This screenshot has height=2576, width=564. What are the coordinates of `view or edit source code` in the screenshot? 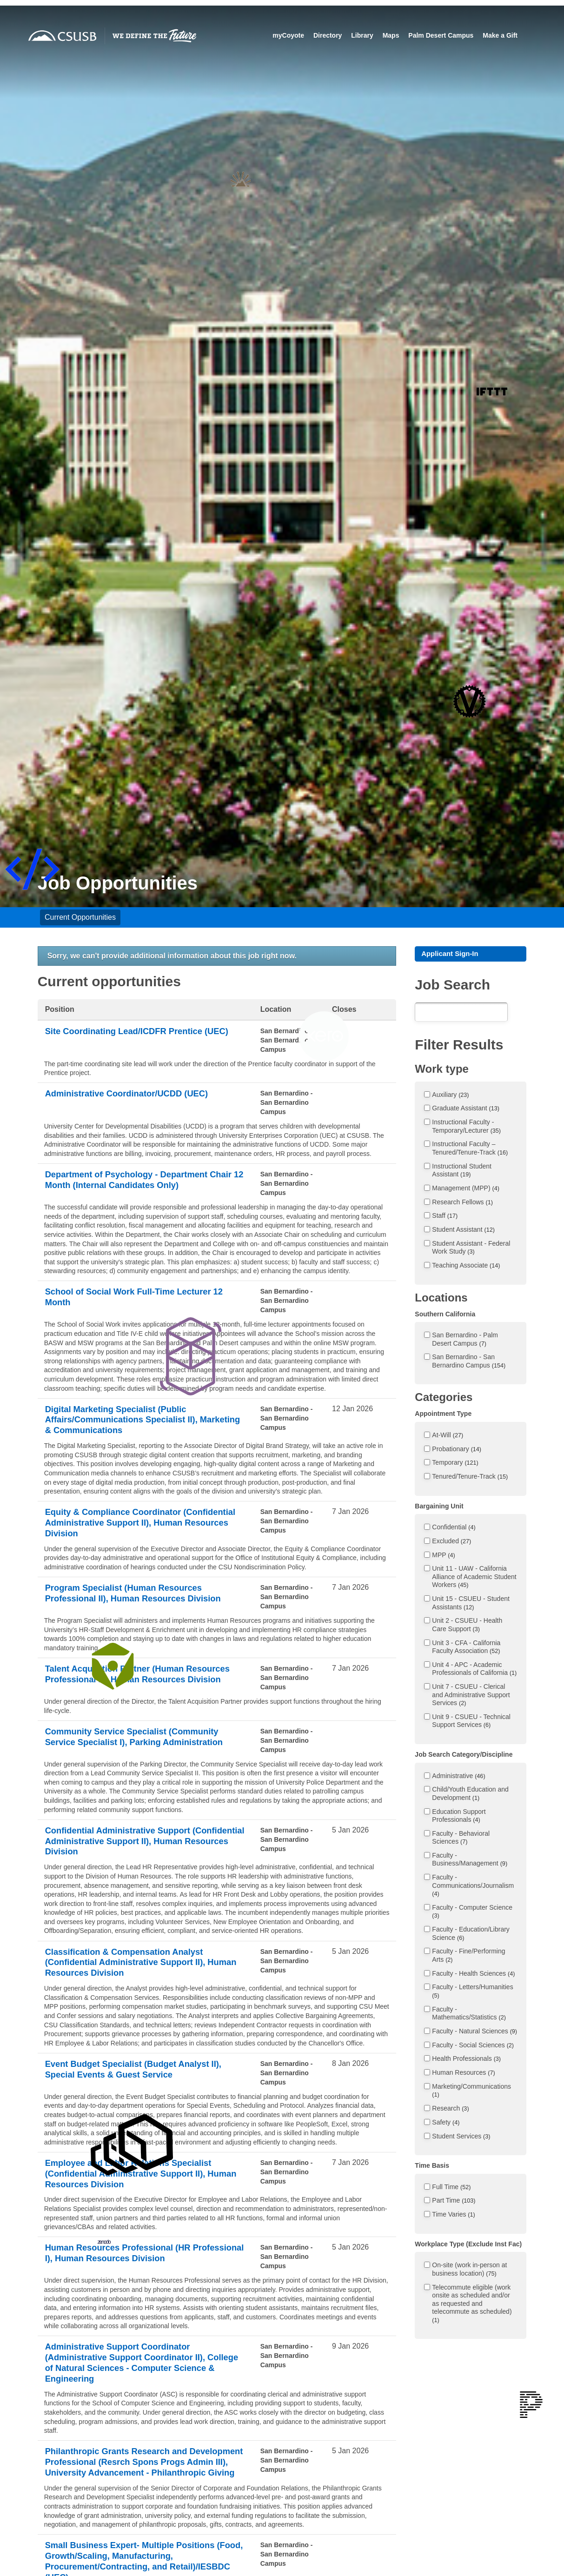 It's located at (32, 869).